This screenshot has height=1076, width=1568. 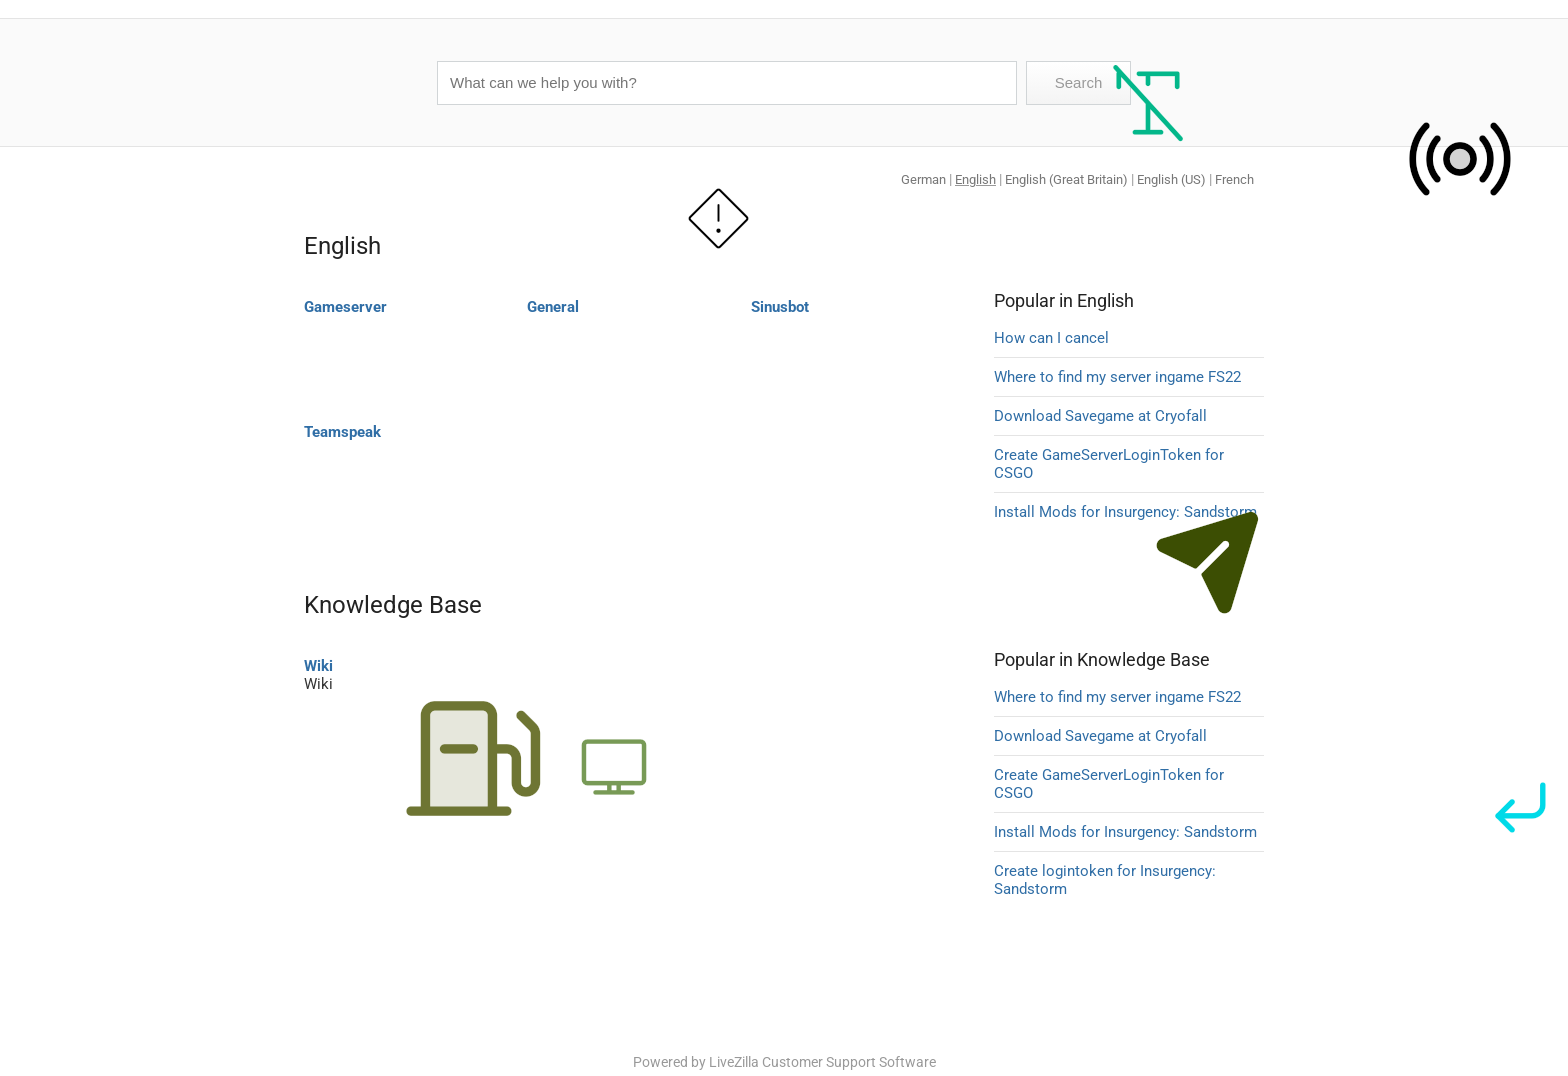 I want to click on send a message, so click(x=1211, y=559).